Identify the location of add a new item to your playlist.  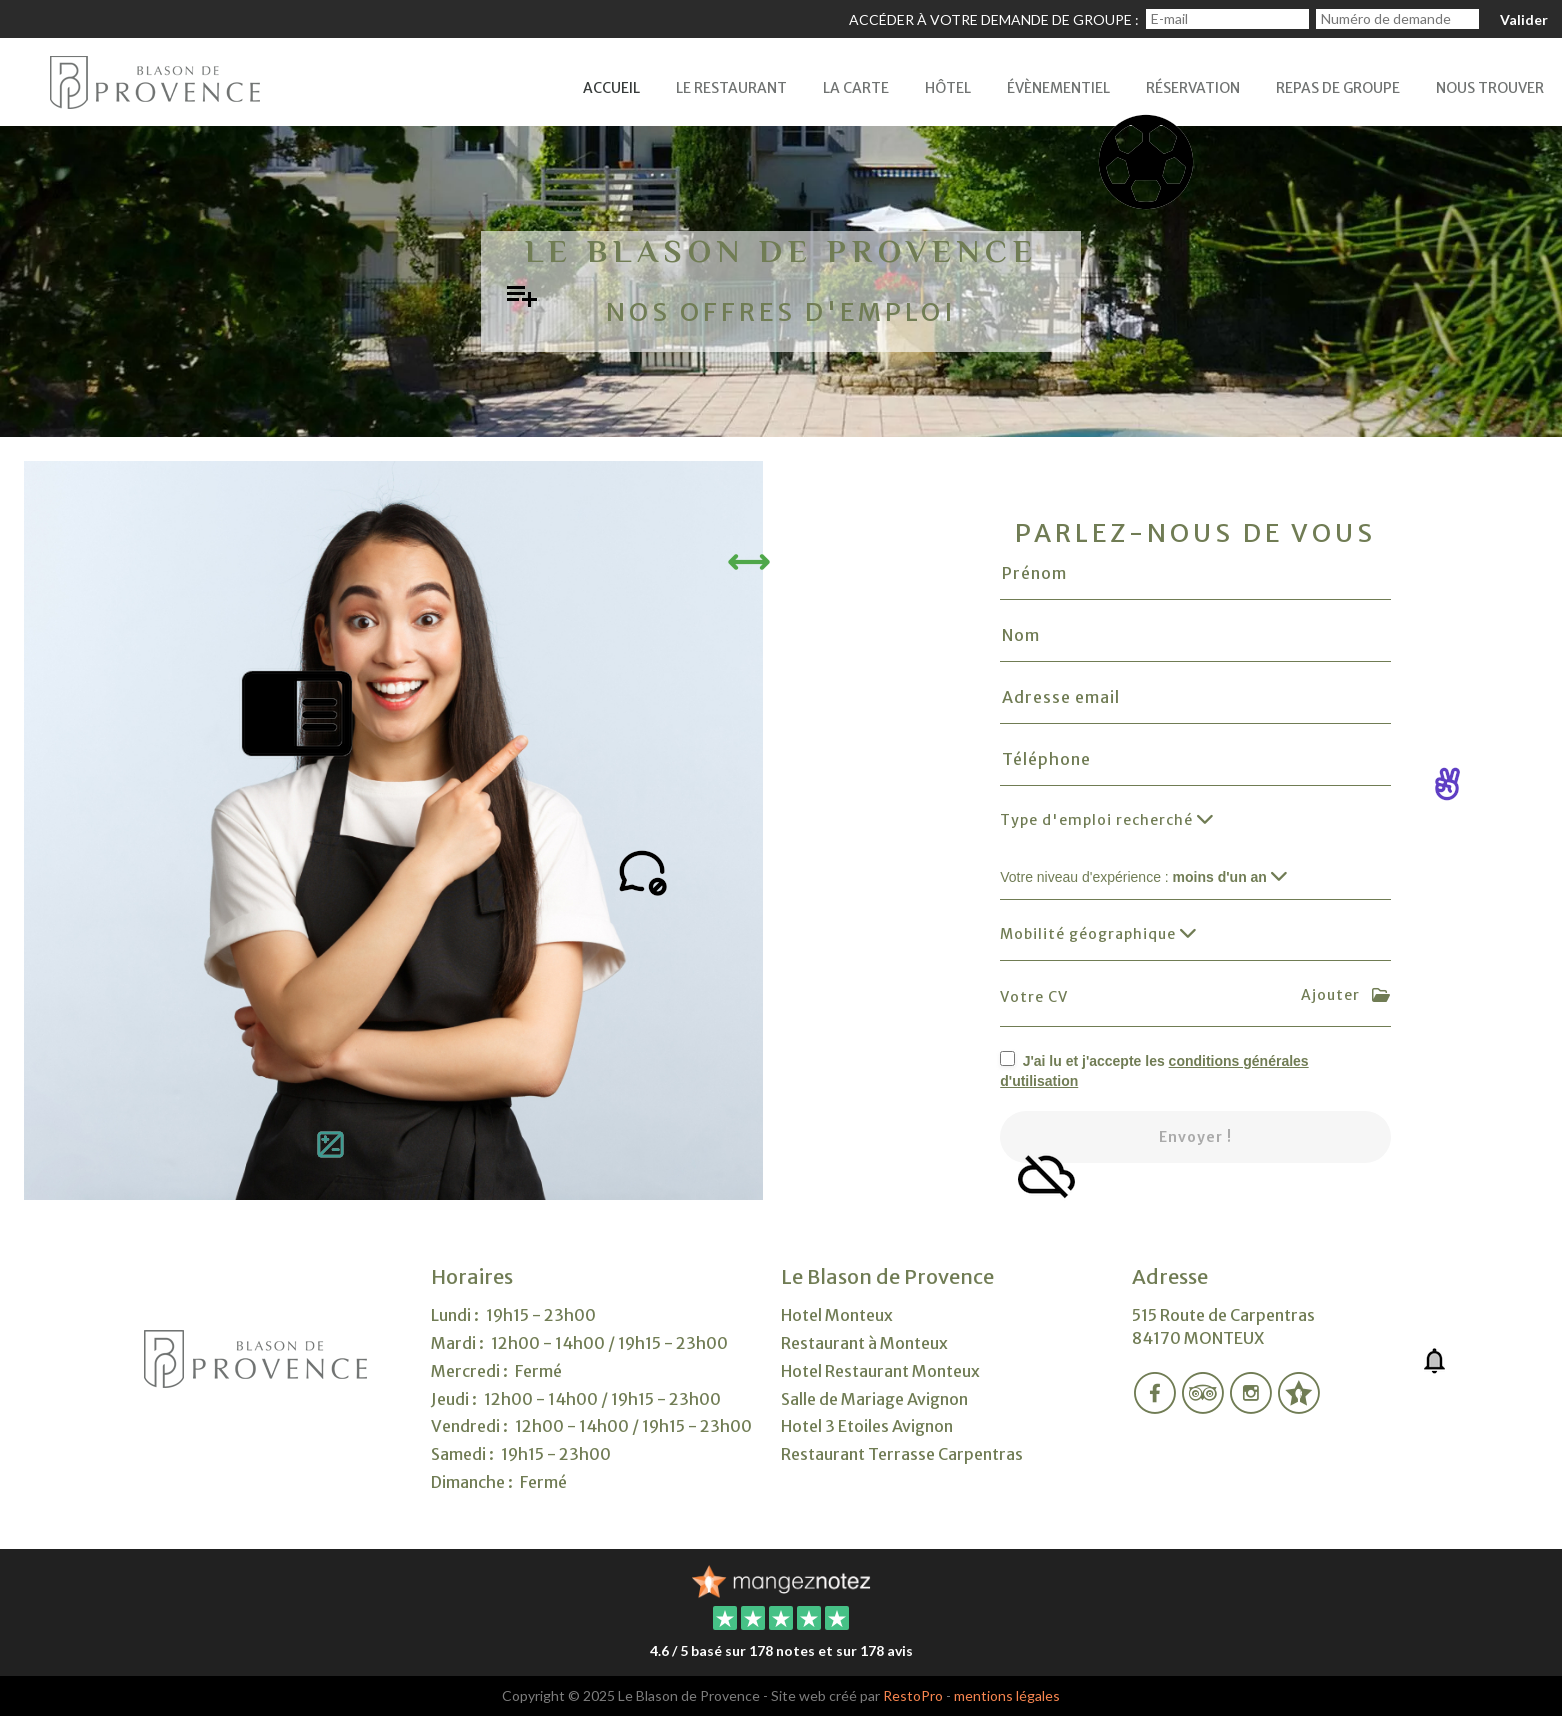
(522, 295).